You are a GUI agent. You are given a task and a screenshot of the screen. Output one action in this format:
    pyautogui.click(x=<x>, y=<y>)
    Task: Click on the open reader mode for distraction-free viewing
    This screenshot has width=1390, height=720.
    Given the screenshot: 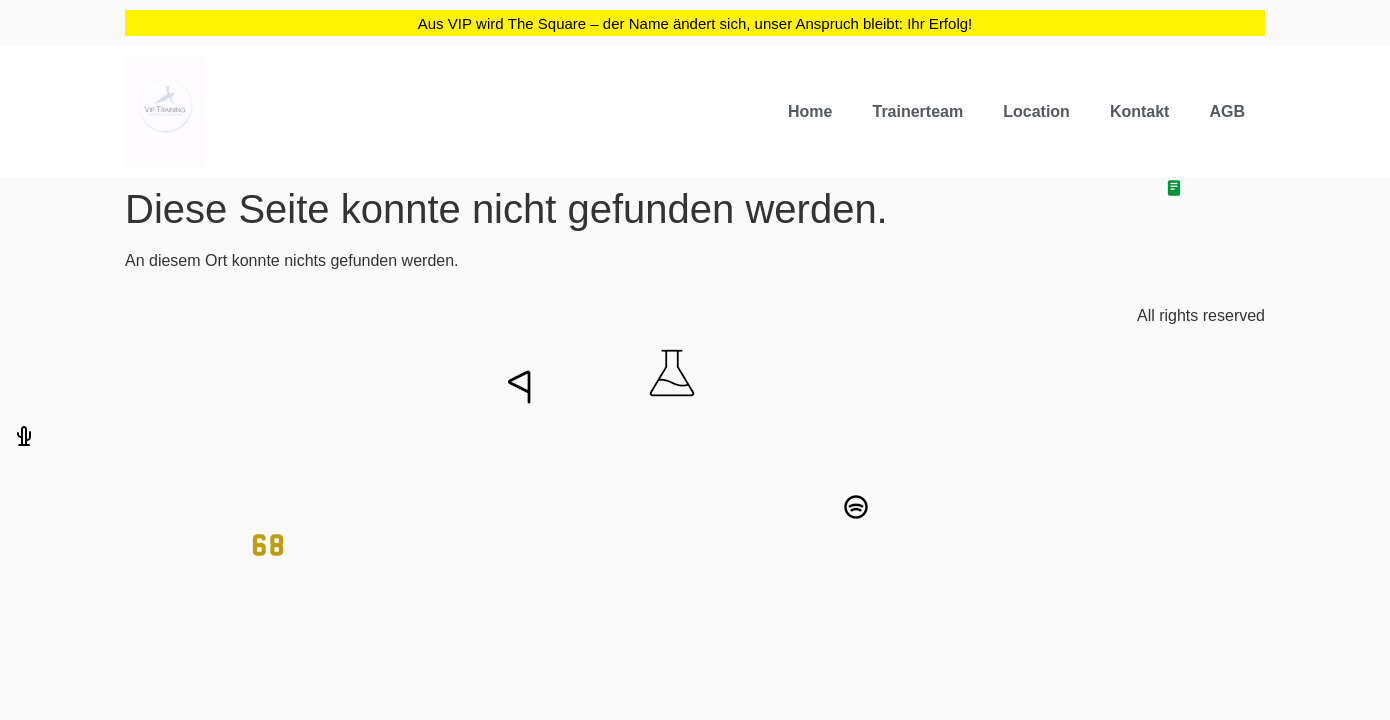 What is the action you would take?
    pyautogui.click(x=1174, y=188)
    